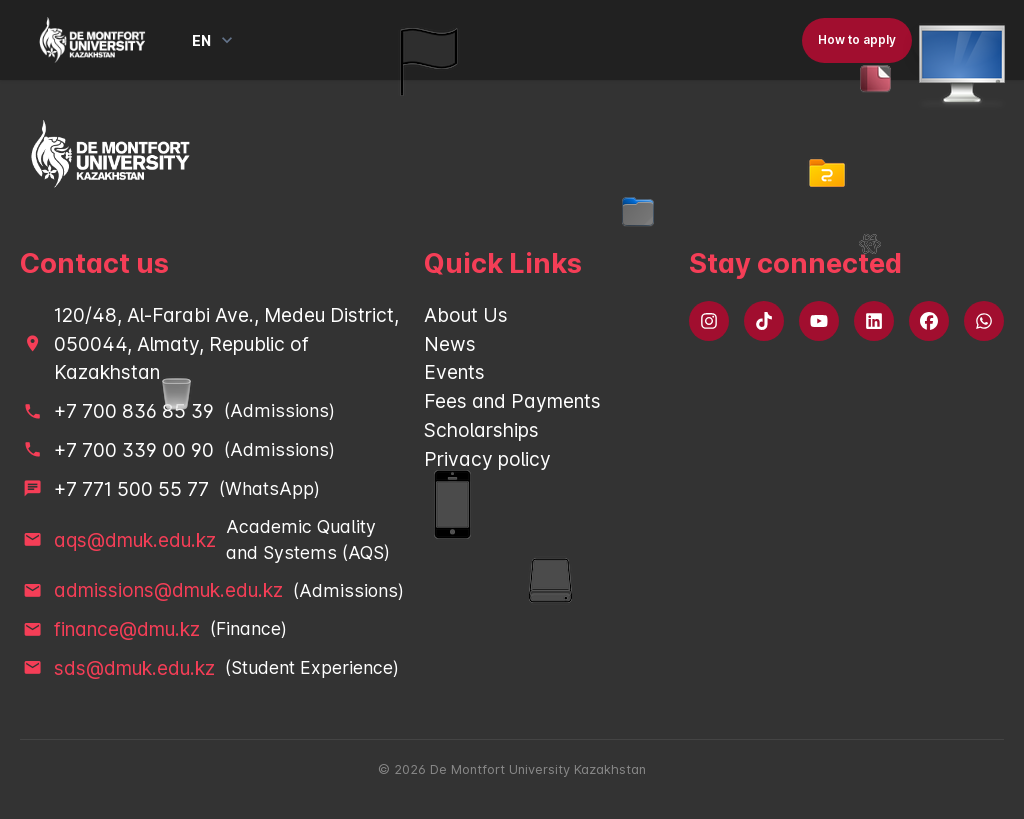  What do you see at coordinates (176, 393) in the screenshot?
I see `empty trash bin with no items to delete` at bounding box center [176, 393].